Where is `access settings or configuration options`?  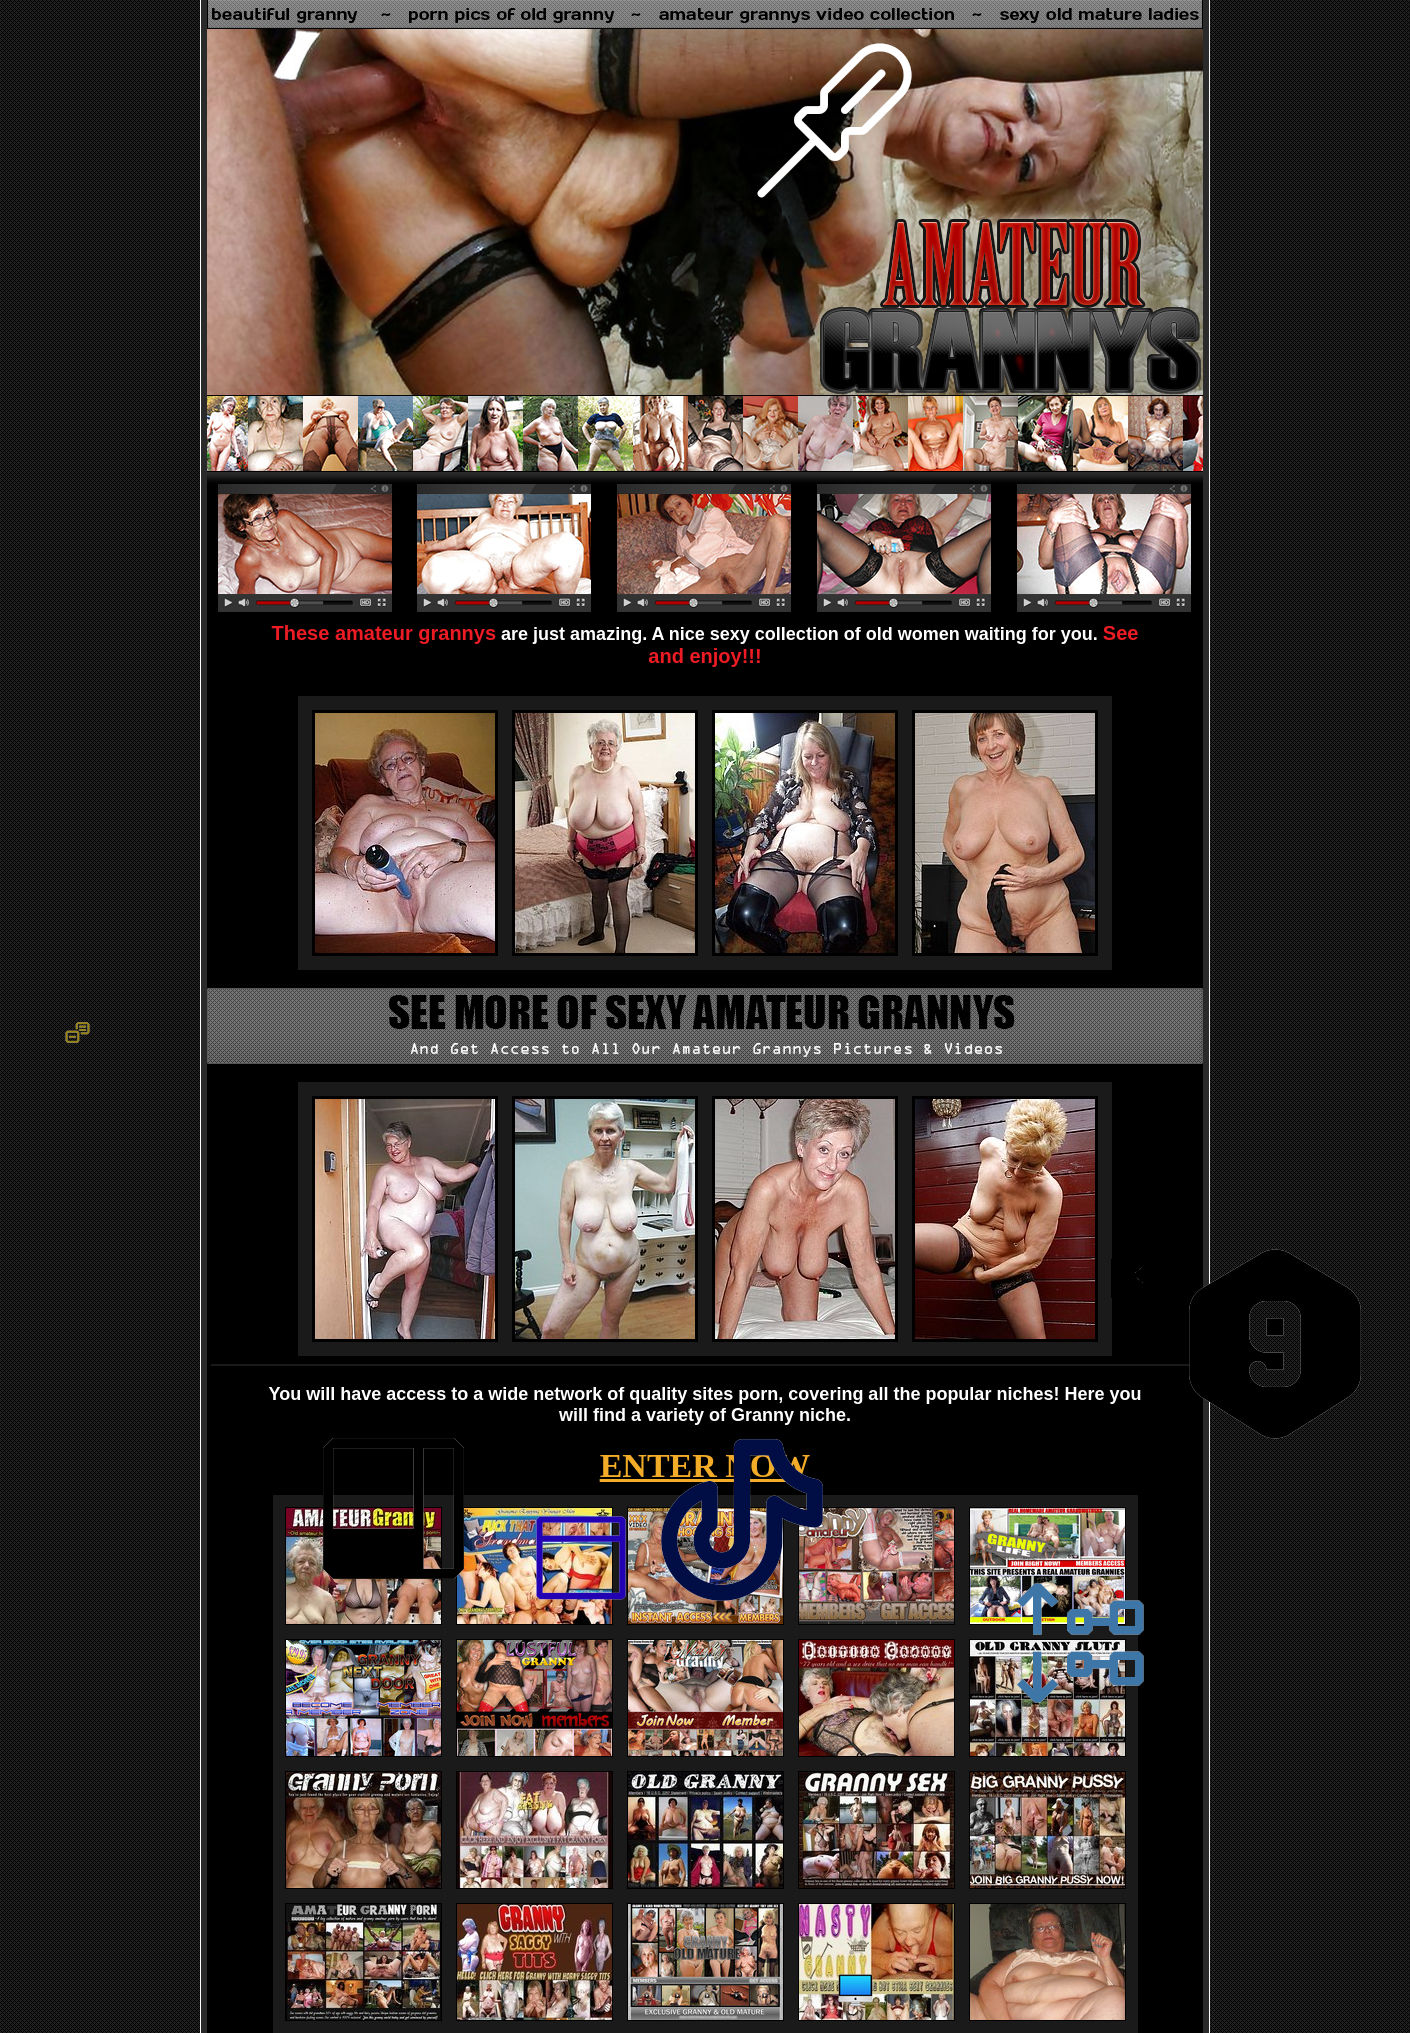 access settings or configuration options is located at coordinates (834, 120).